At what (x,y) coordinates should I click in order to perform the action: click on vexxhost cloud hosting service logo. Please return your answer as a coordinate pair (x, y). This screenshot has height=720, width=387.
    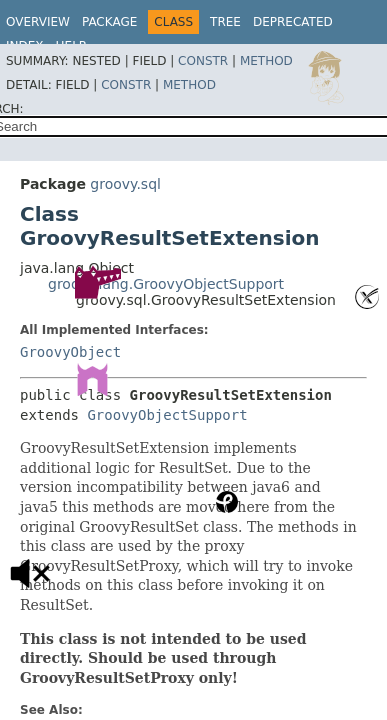
    Looking at the image, I should click on (367, 297).